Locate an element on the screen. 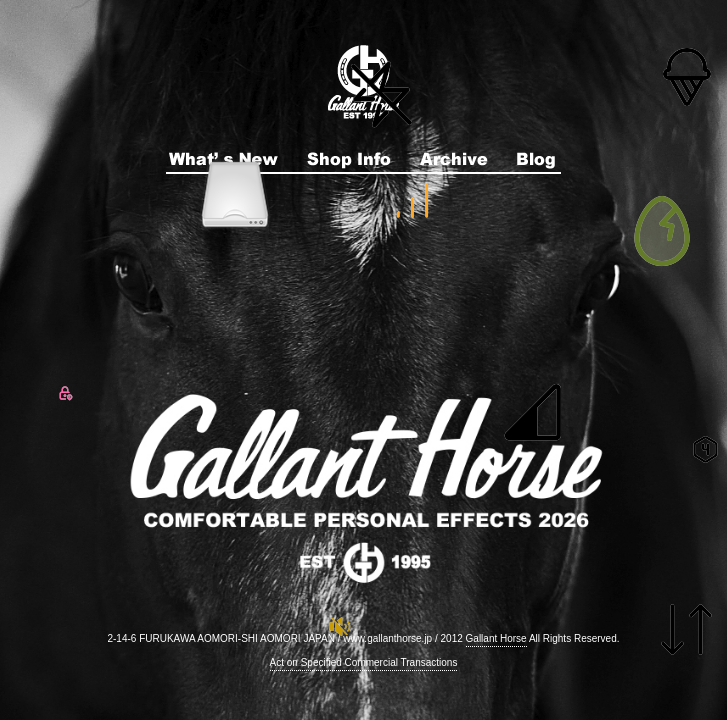 The height and width of the screenshot is (720, 727). indicates a cracked or broken item is located at coordinates (662, 231).